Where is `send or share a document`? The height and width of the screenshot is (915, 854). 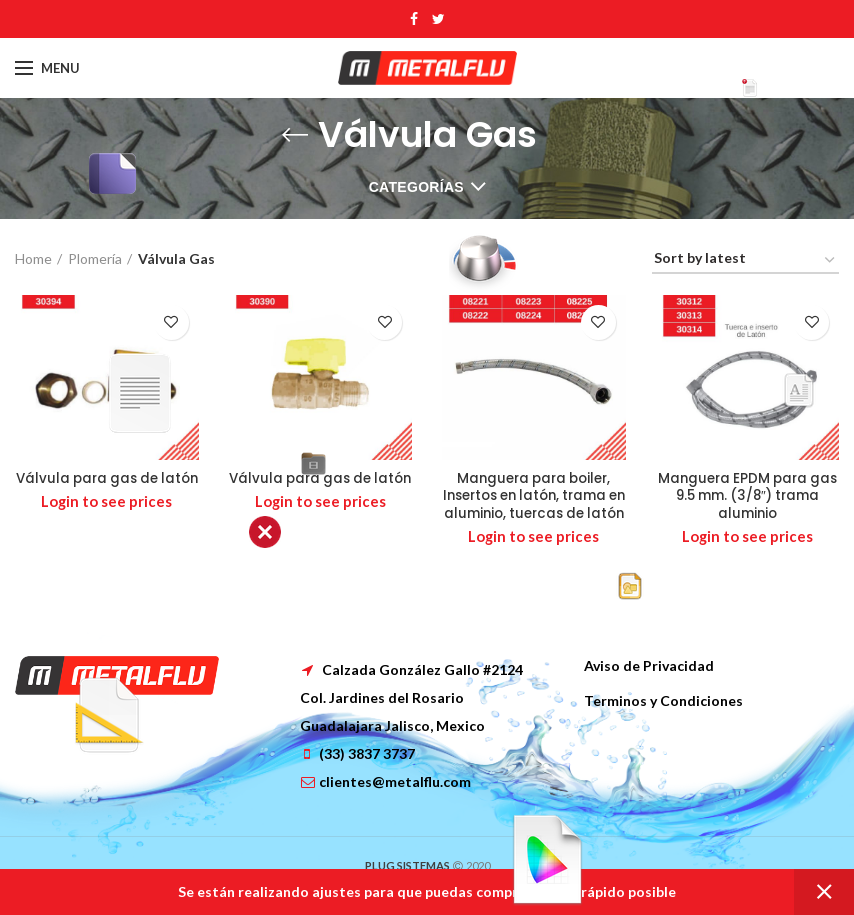
send or share a document is located at coordinates (750, 88).